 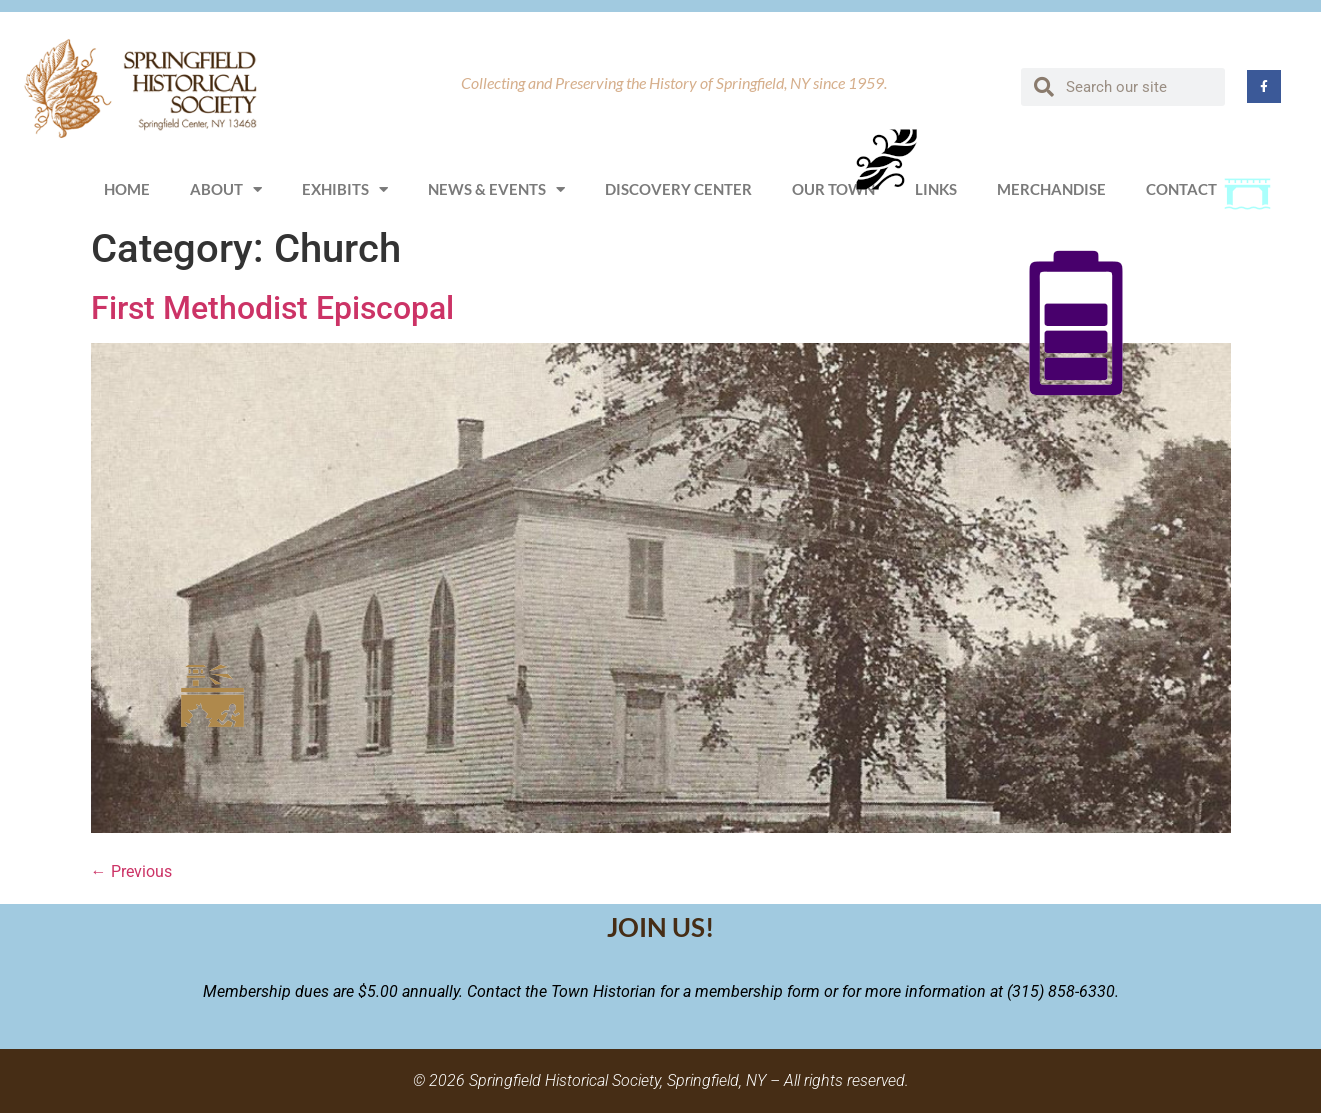 I want to click on decorative plant or nature-themed game element, so click(x=886, y=159).